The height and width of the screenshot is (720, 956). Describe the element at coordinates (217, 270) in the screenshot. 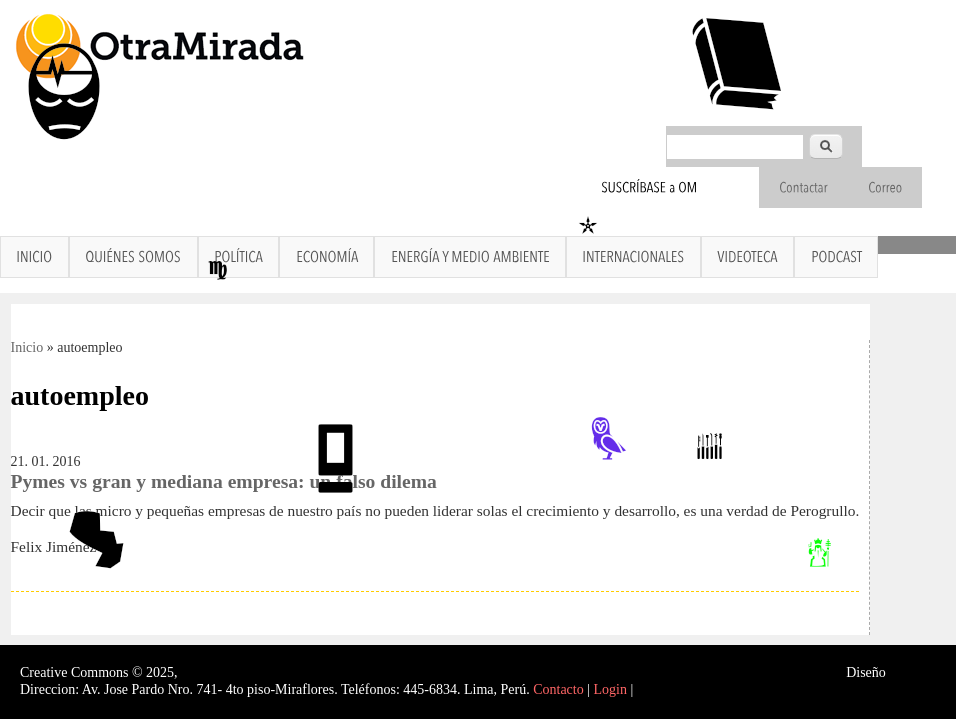

I see `indicates virgo zodiac sign` at that location.